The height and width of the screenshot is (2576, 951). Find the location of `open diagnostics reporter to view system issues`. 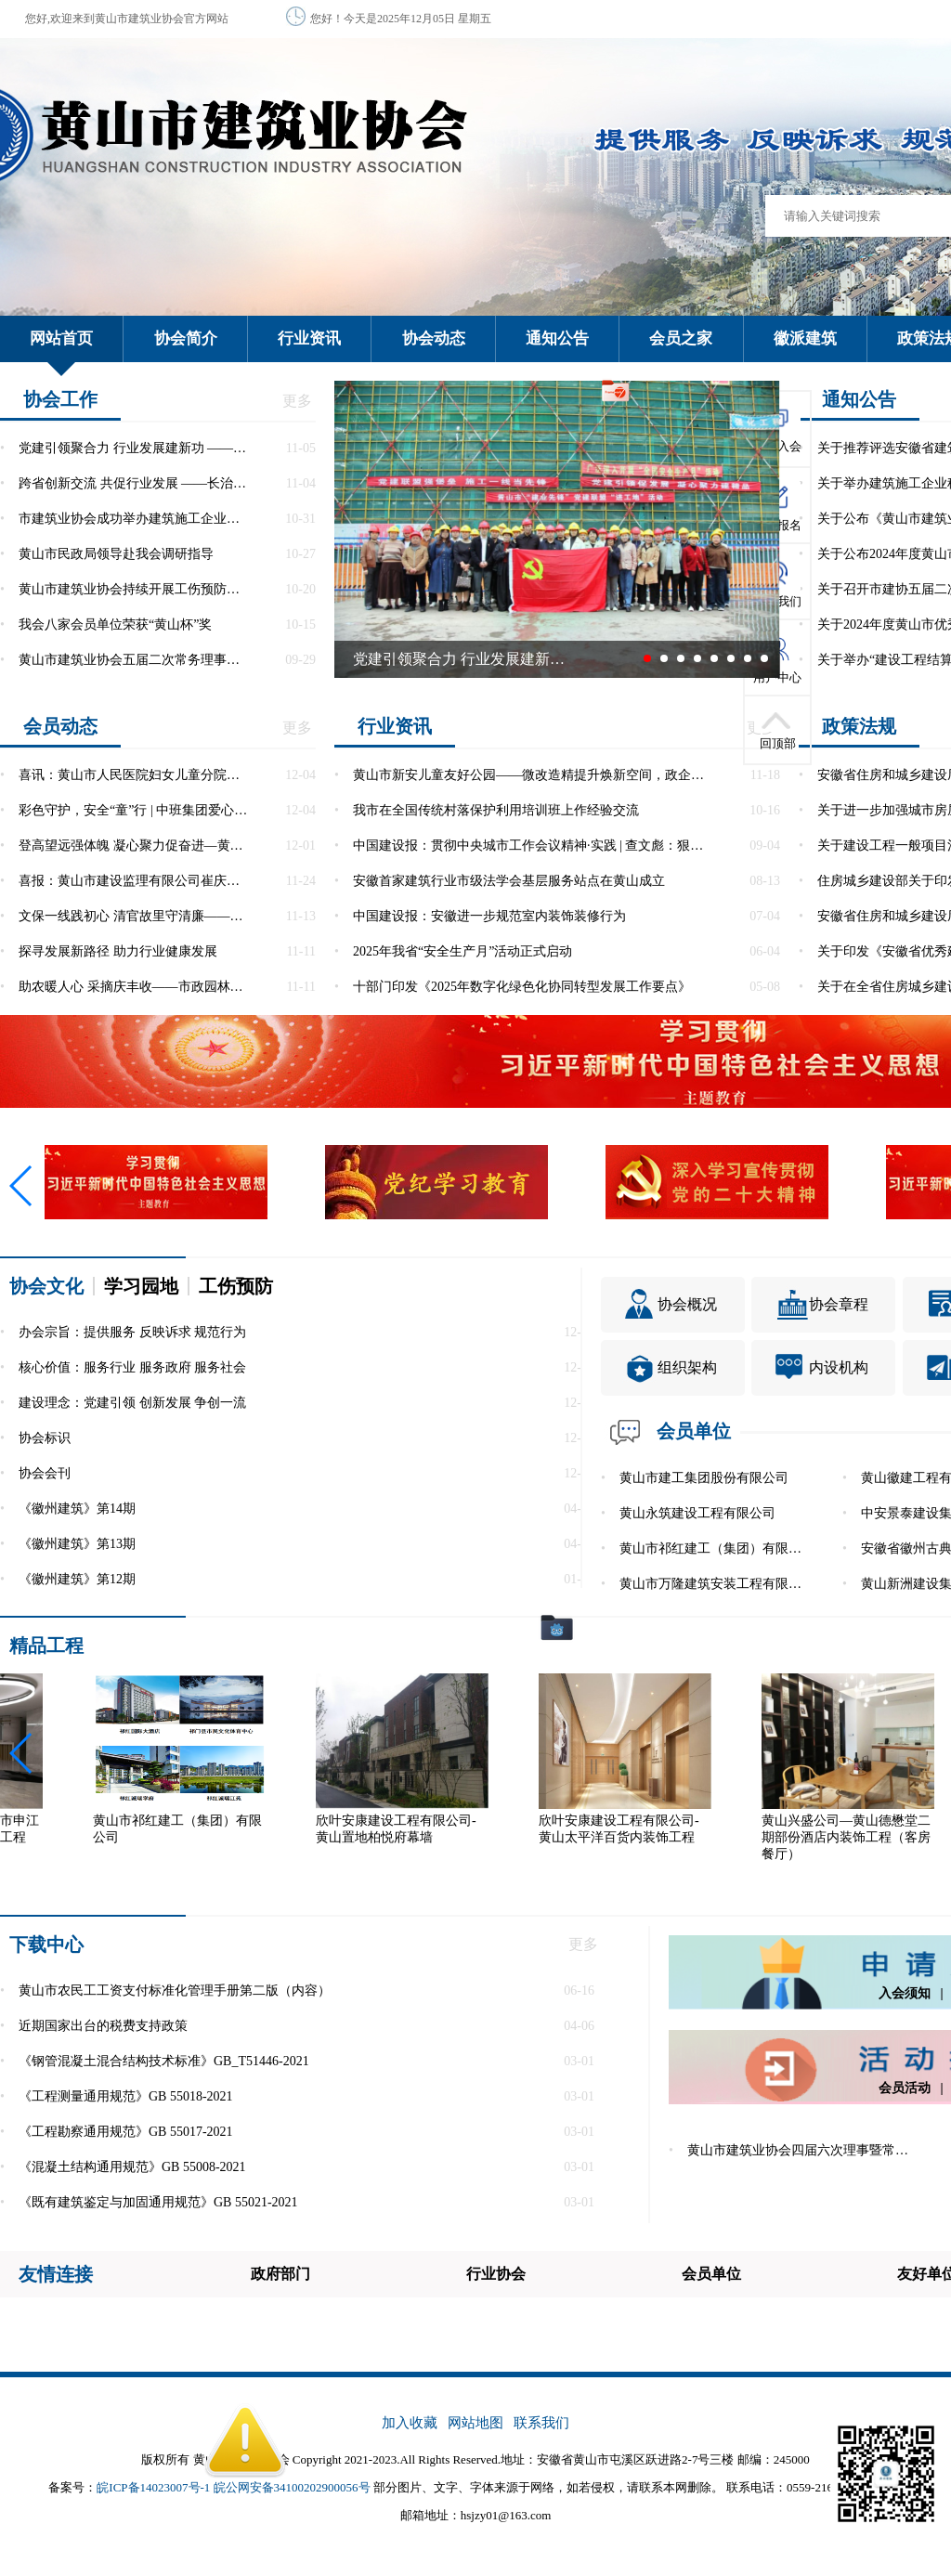

open diagnostics reporter to view system issues is located at coordinates (245, 2439).